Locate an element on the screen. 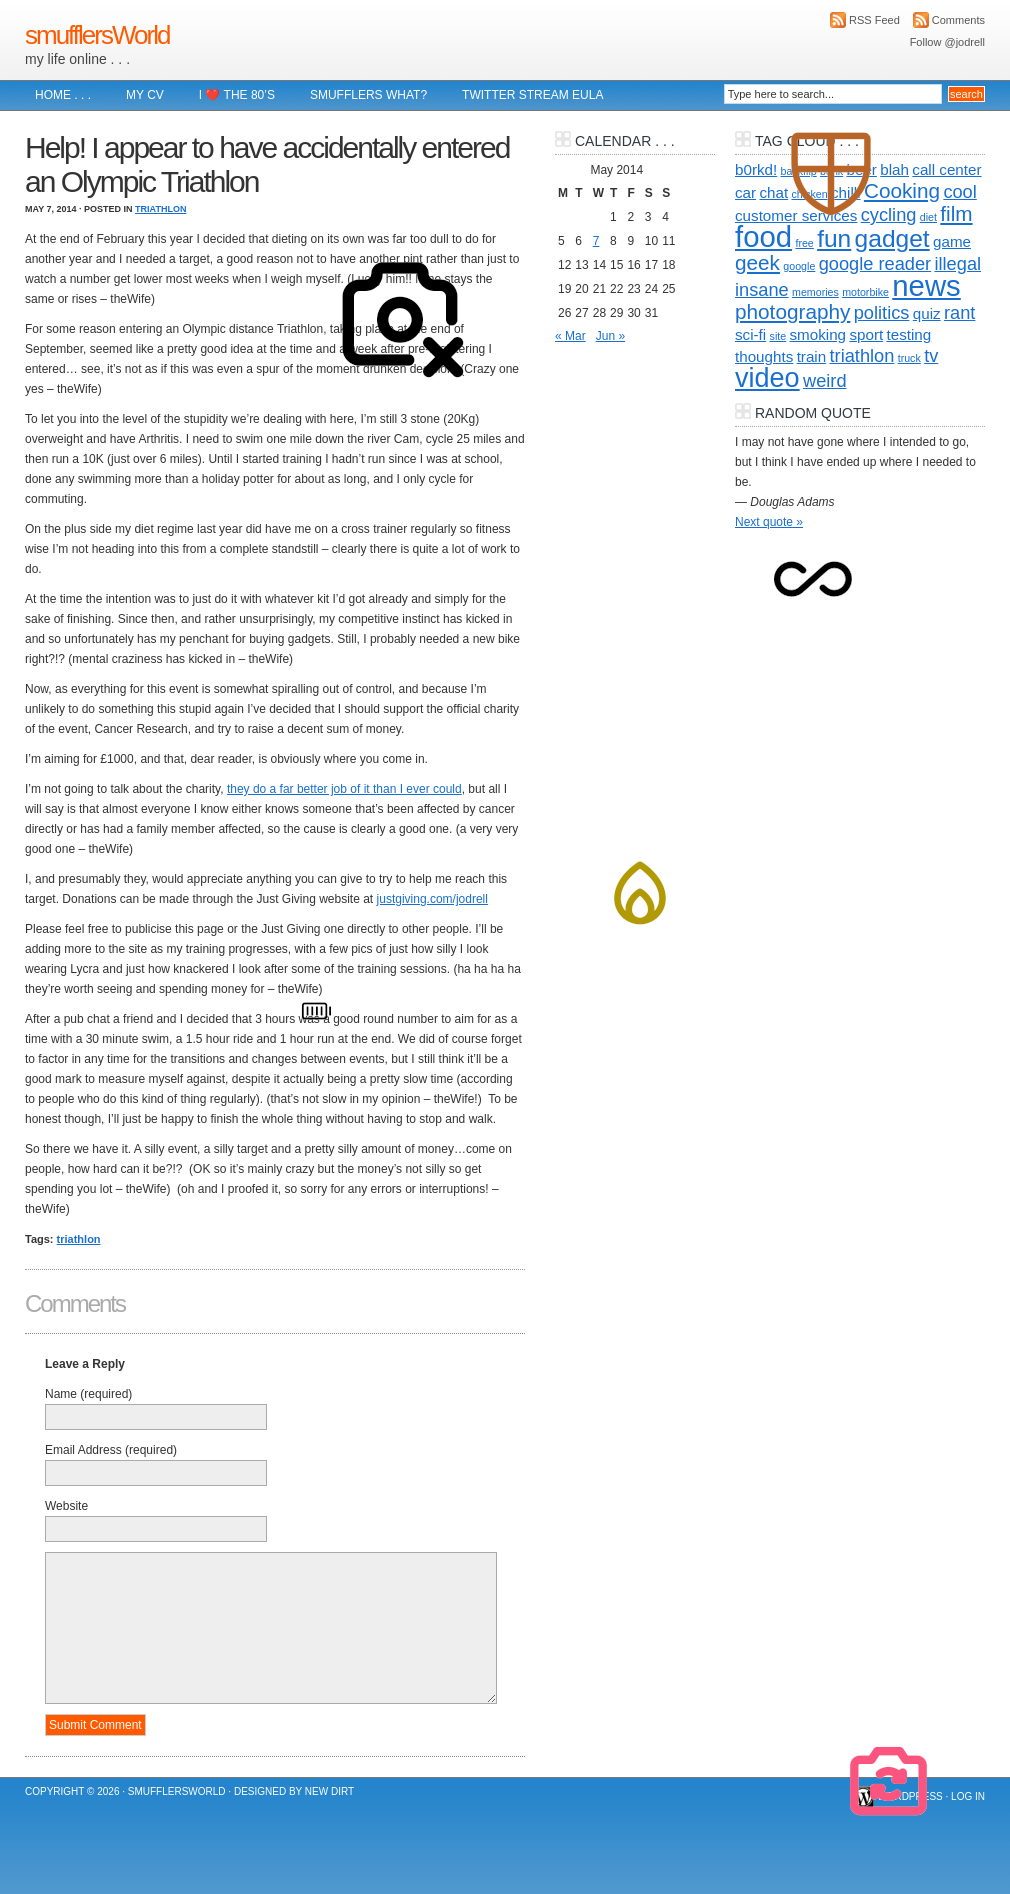 This screenshot has width=1010, height=1894. indicates unlimited or infinite capacity is located at coordinates (813, 579).